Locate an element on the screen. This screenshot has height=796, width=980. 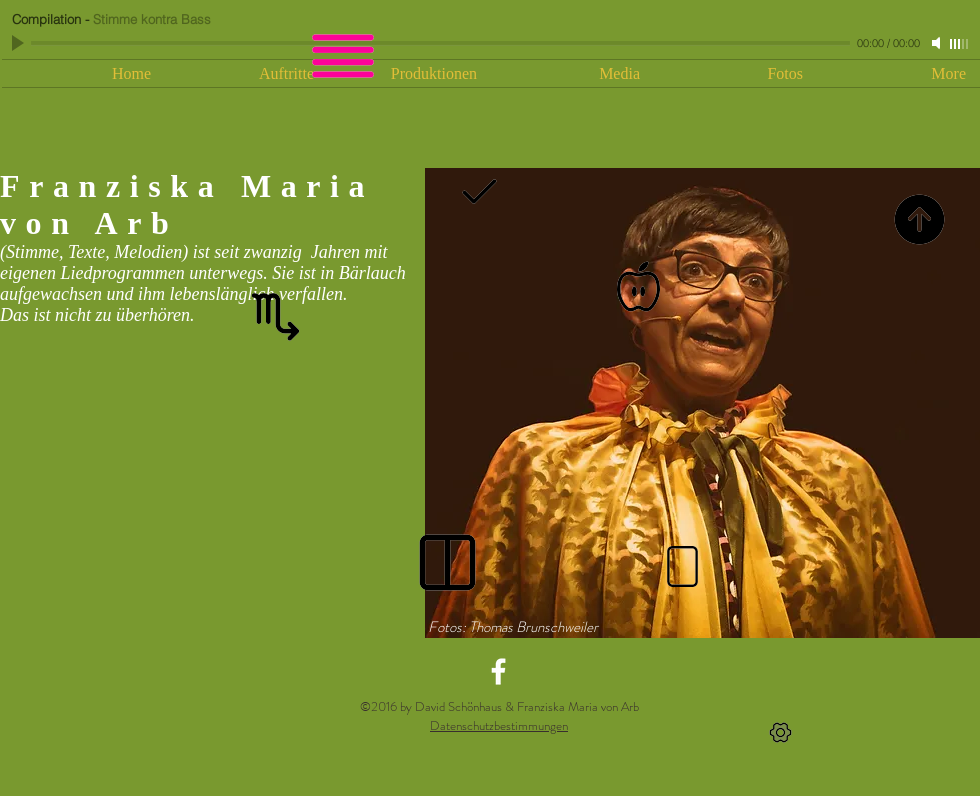
switch to tablet view is located at coordinates (682, 566).